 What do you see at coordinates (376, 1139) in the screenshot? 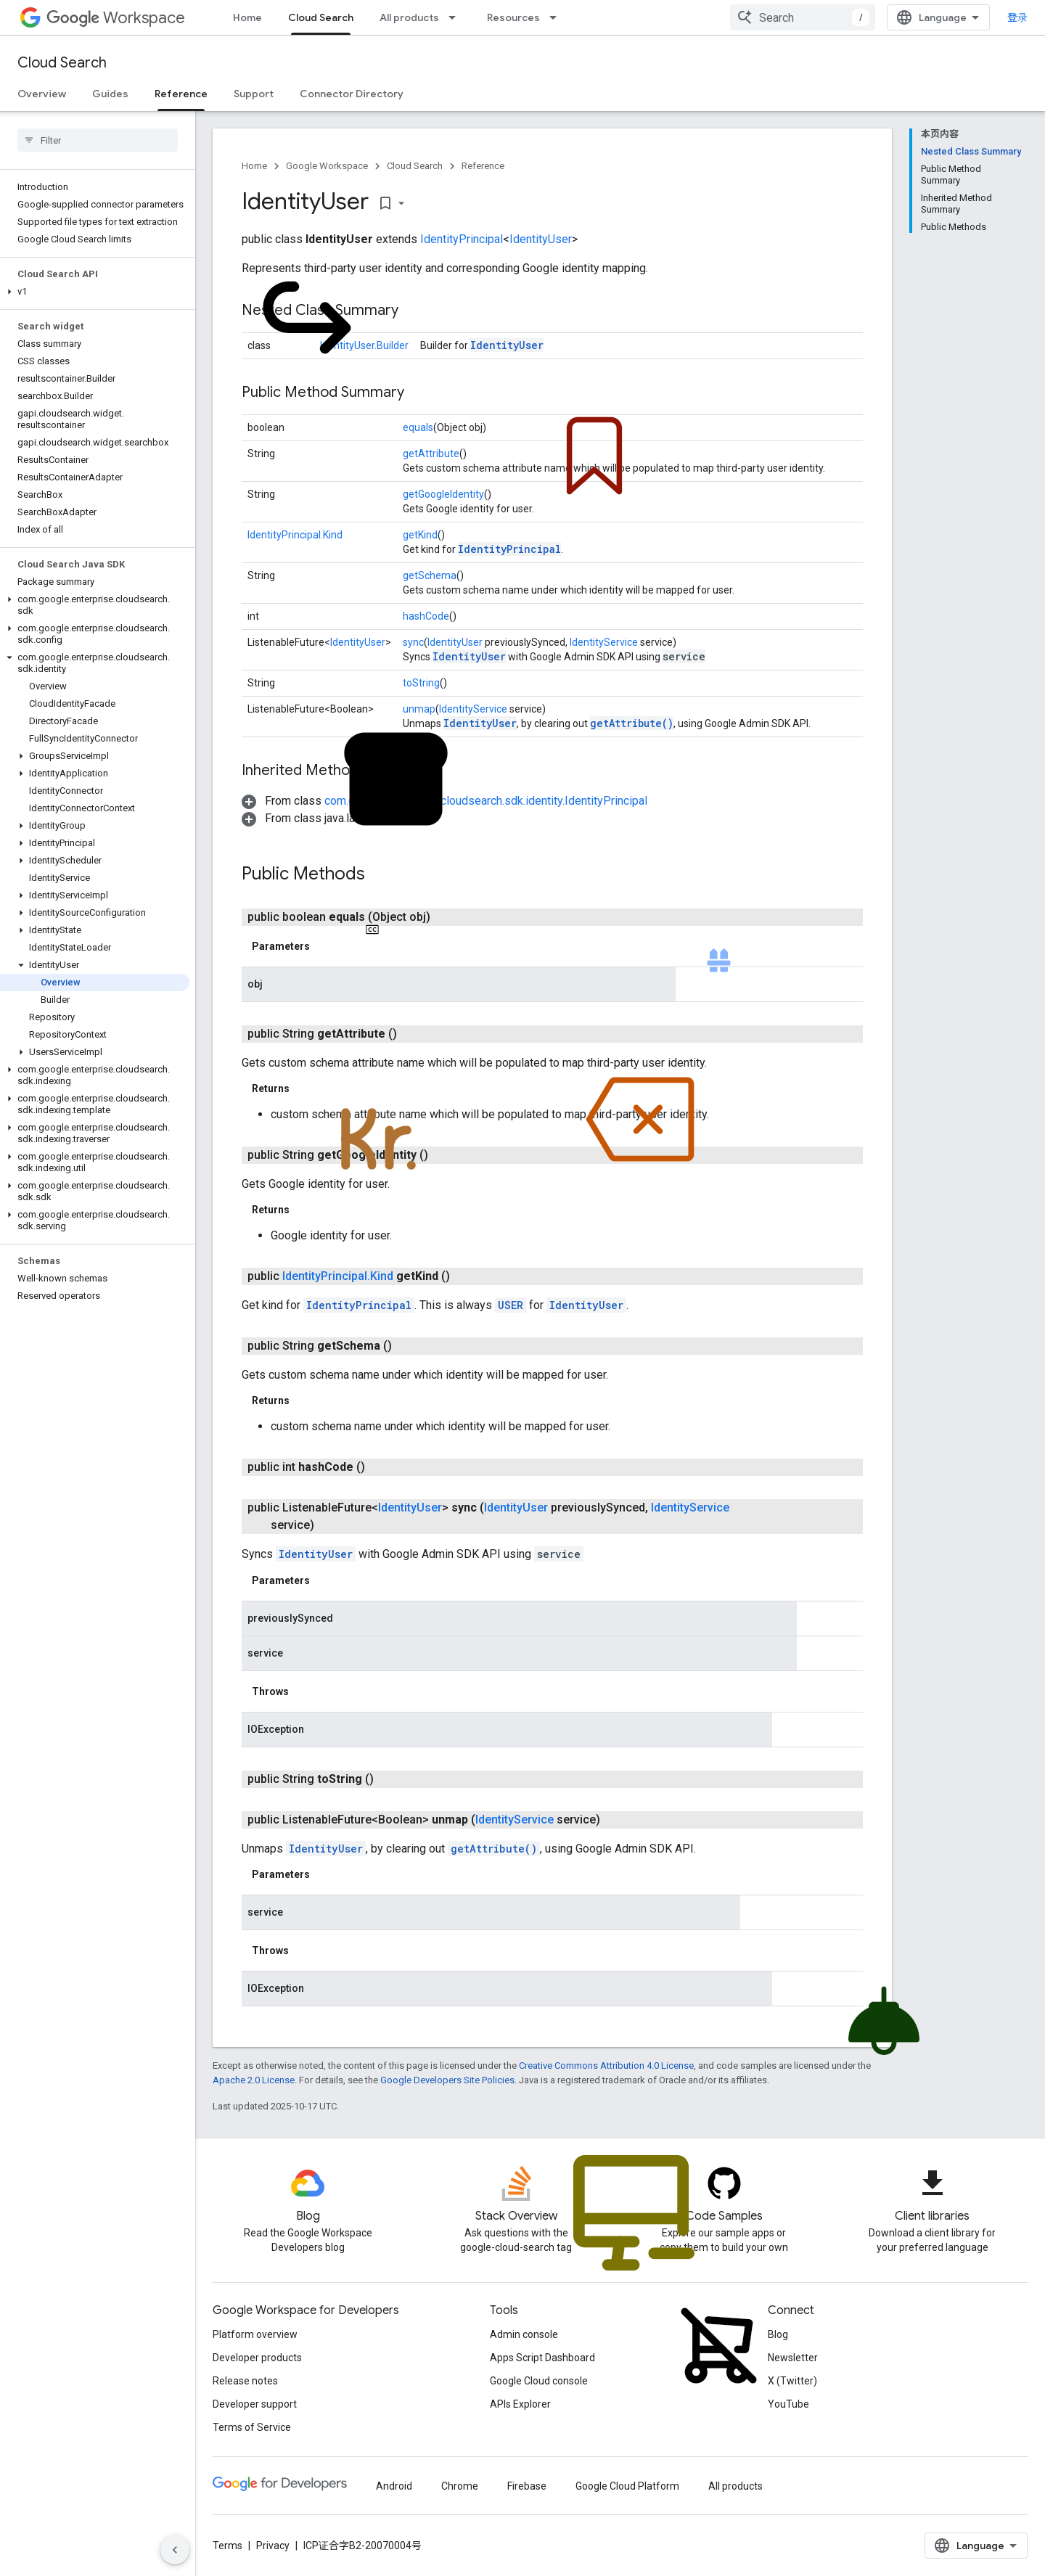
I see `indicates danish krone currency` at bounding box center [376, 1139].